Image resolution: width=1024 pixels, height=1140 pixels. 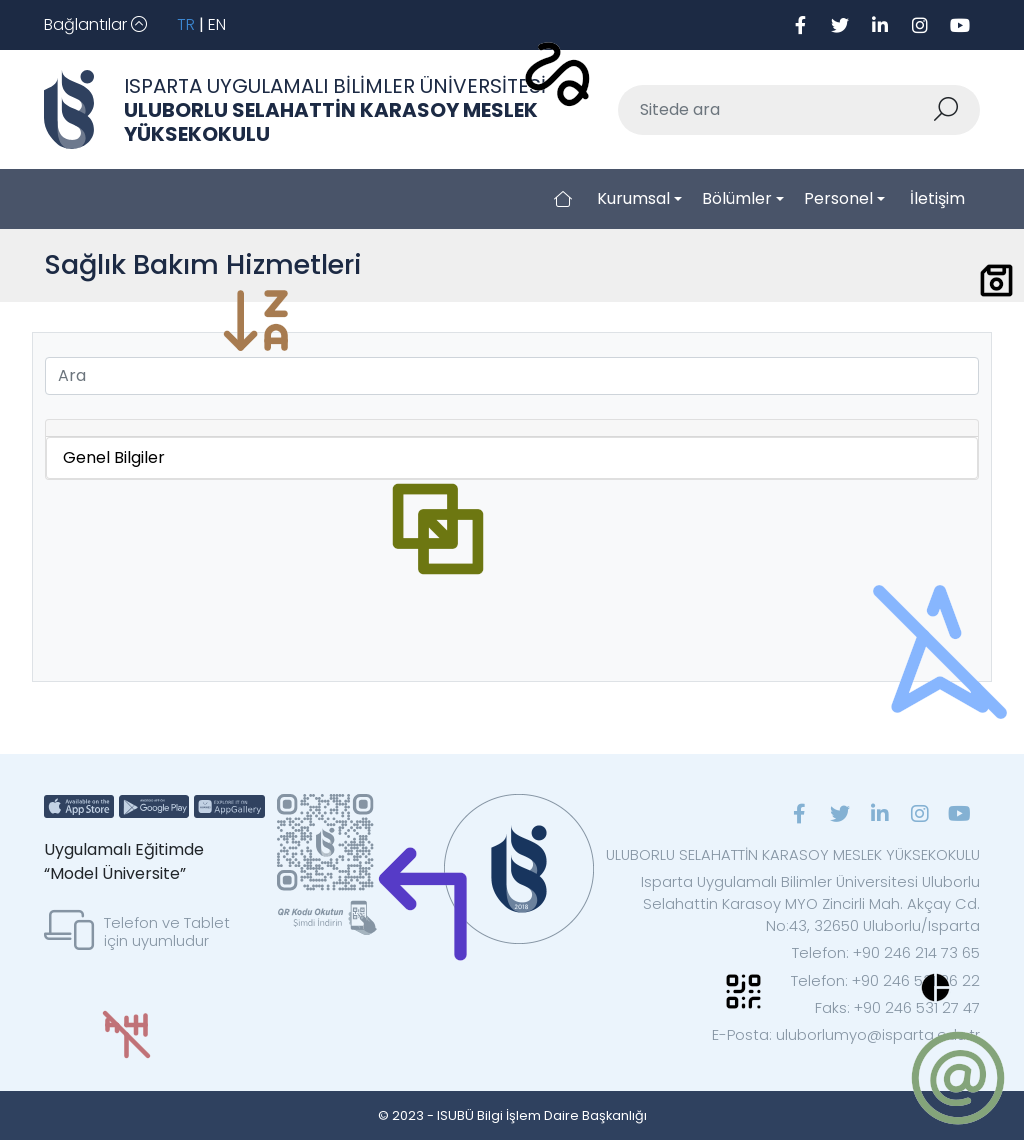 What do you see at coordinates (940, 652) in the screenshot?
I see `disable navigation or GPS tracking` at bounding box center [940, 652].